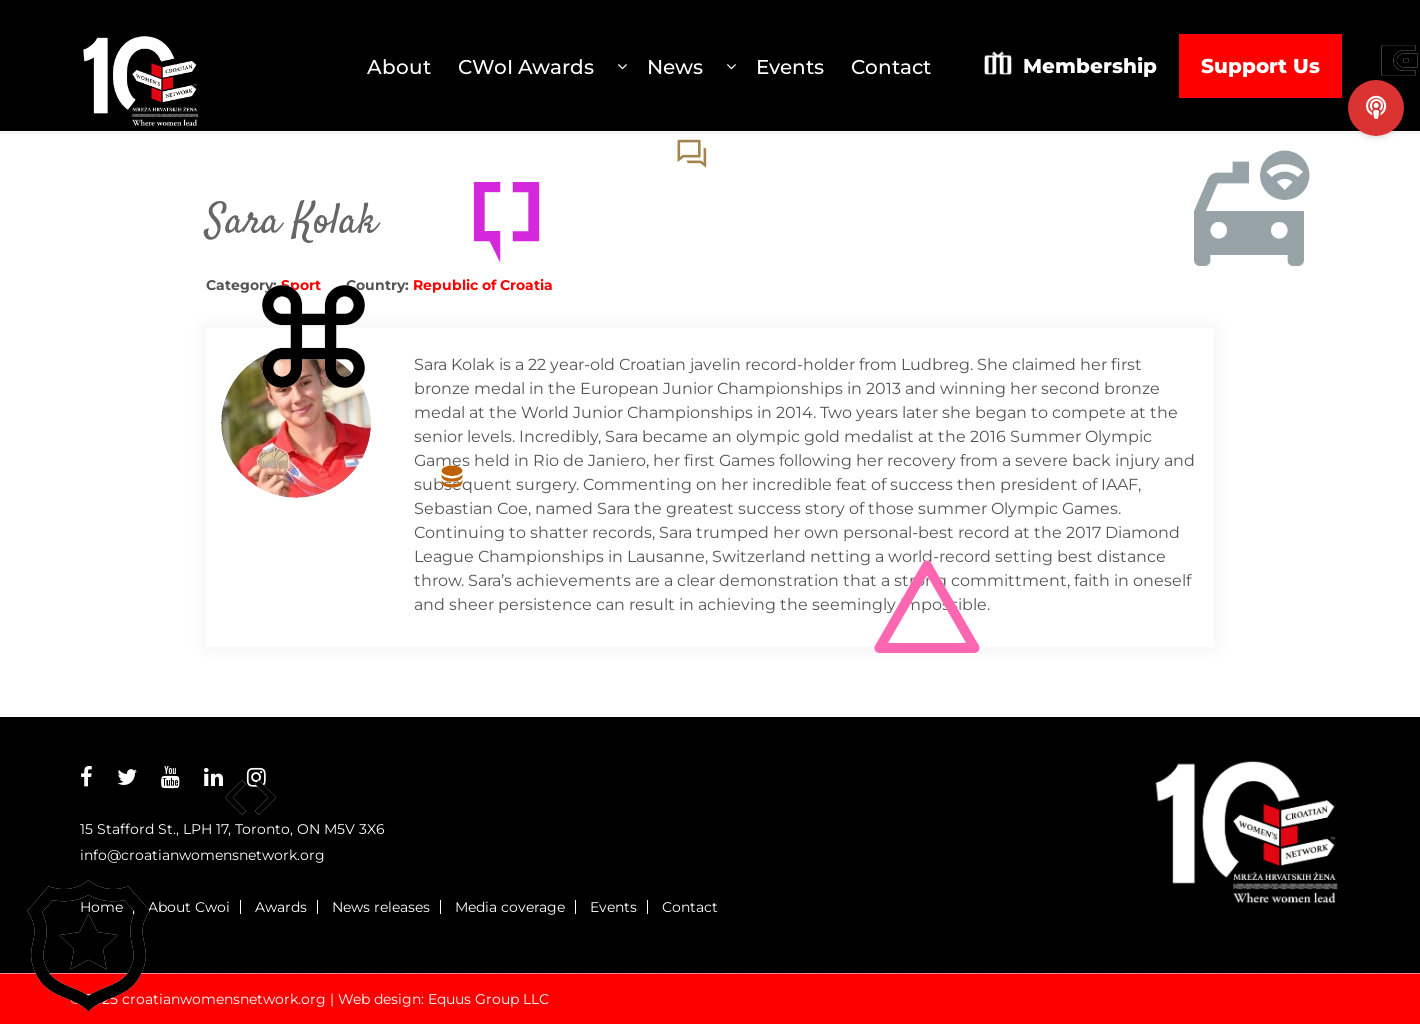  Describe the element at coordinates (313, 336) in the screenshot. I see `command key symbol for keyboard shortcuts` at that location.